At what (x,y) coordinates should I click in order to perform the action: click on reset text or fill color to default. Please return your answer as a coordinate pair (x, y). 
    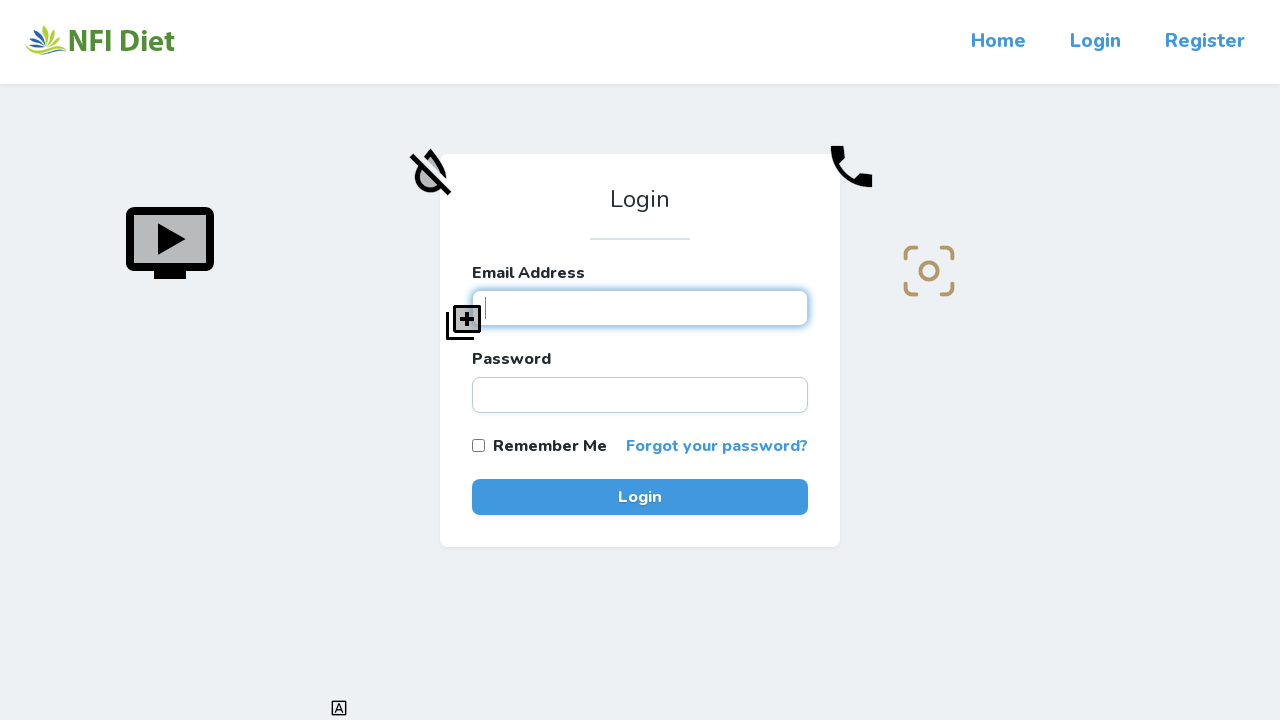
    Looking at the image, I should click on (430, 171).